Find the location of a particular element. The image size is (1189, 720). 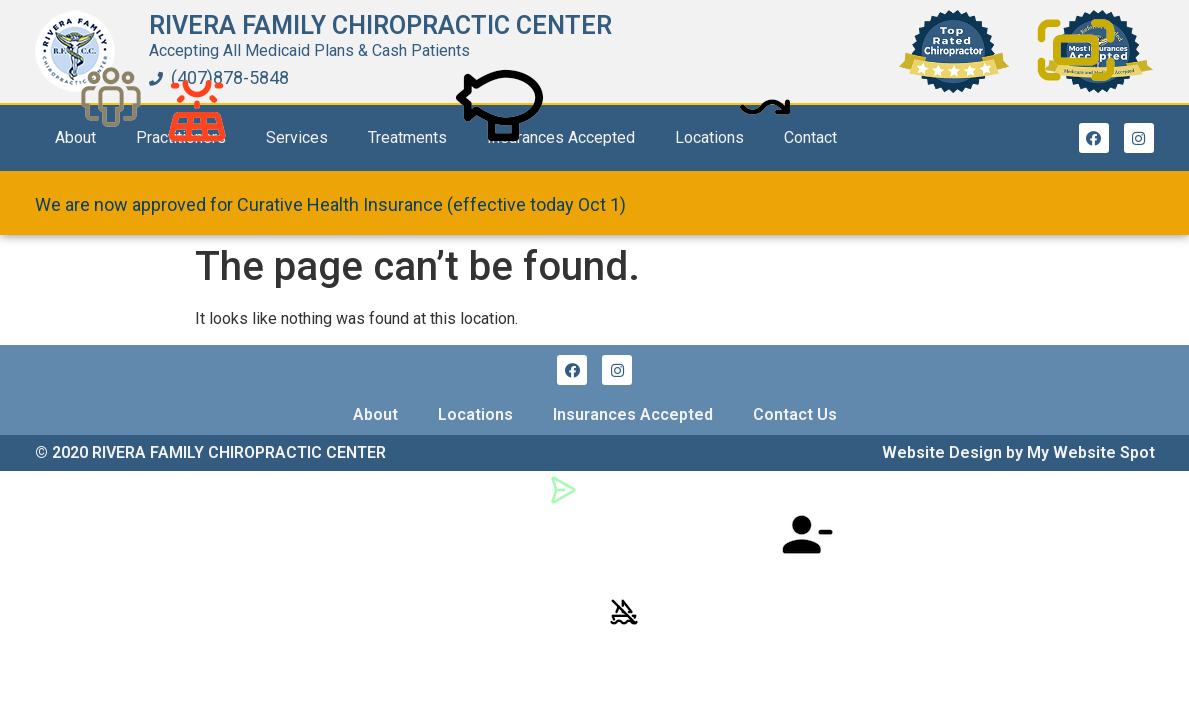

airship or blimp transportation option is located at coordinates (499, 105).